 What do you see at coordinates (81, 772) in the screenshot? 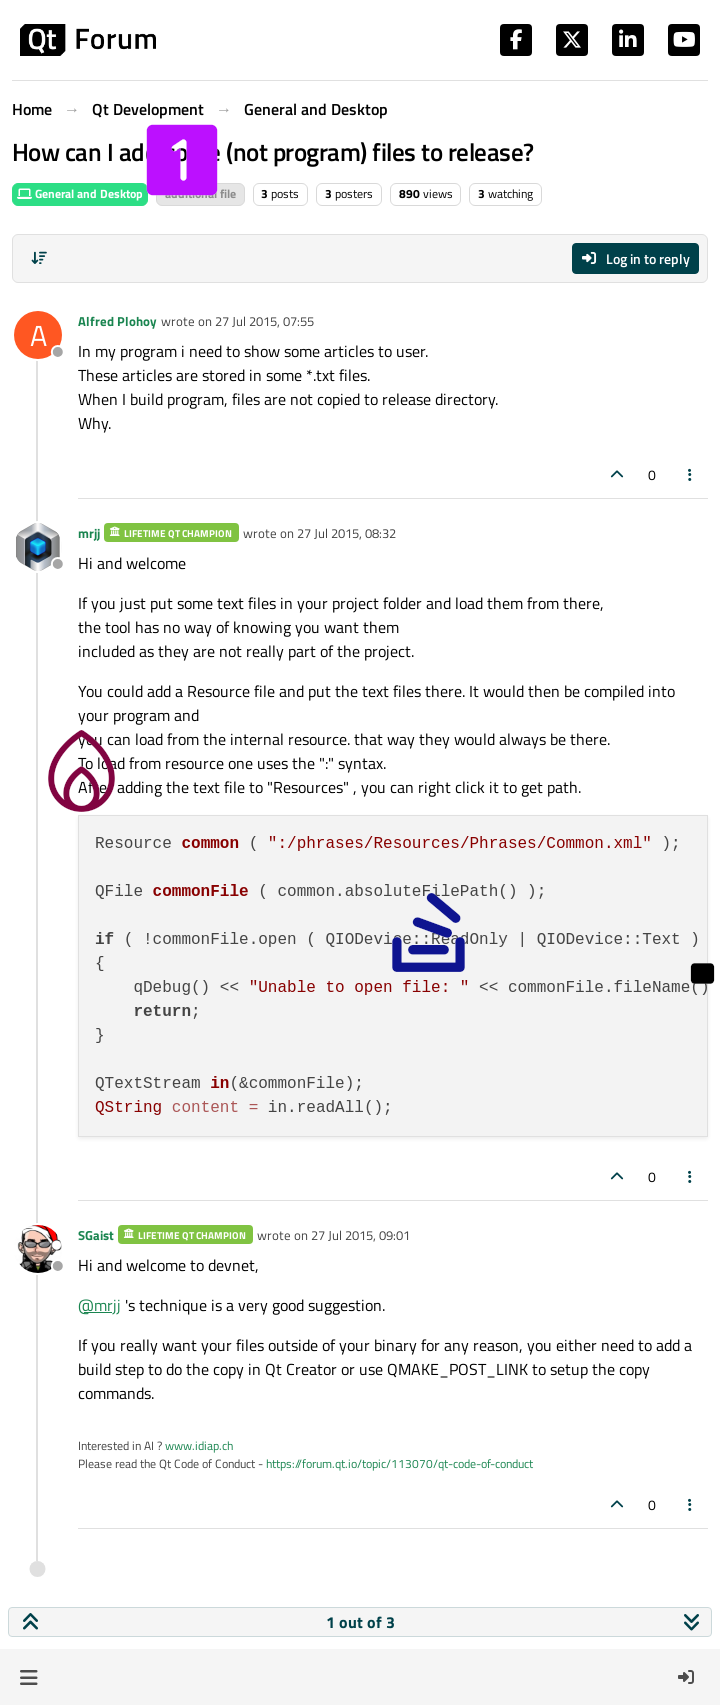
I see `indicates trending or hot content` at bounding box center [81, 772].